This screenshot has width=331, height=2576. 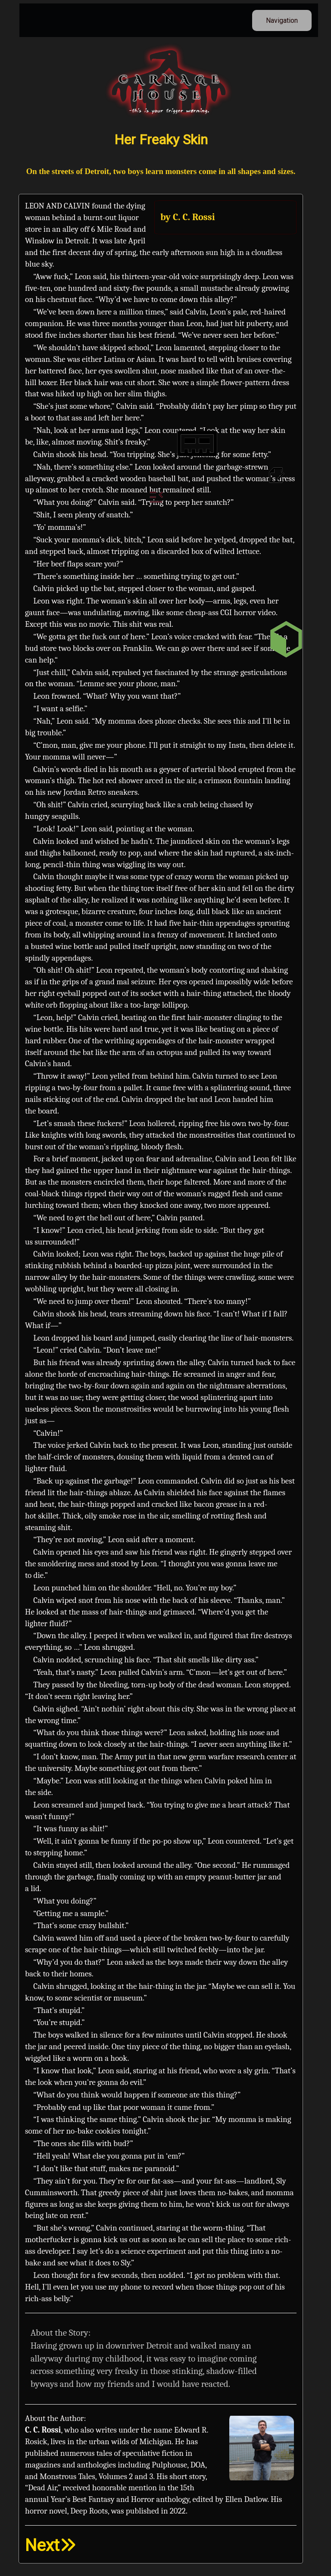 What do you see at coordinates (276, 475) in the screenshot?
I see `edit a document or file` at bounding box center [276, 475].